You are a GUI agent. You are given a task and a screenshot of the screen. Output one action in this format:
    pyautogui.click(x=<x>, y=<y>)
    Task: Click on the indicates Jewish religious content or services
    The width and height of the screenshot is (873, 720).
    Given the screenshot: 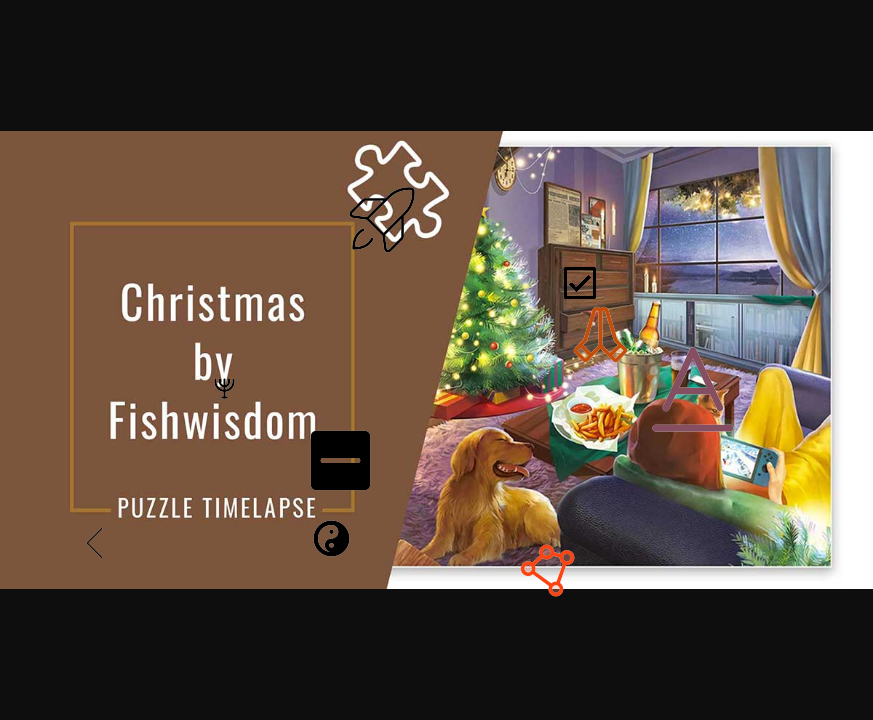 What is the action you would take?
    pyautogui.click(x=420, y=510)
    